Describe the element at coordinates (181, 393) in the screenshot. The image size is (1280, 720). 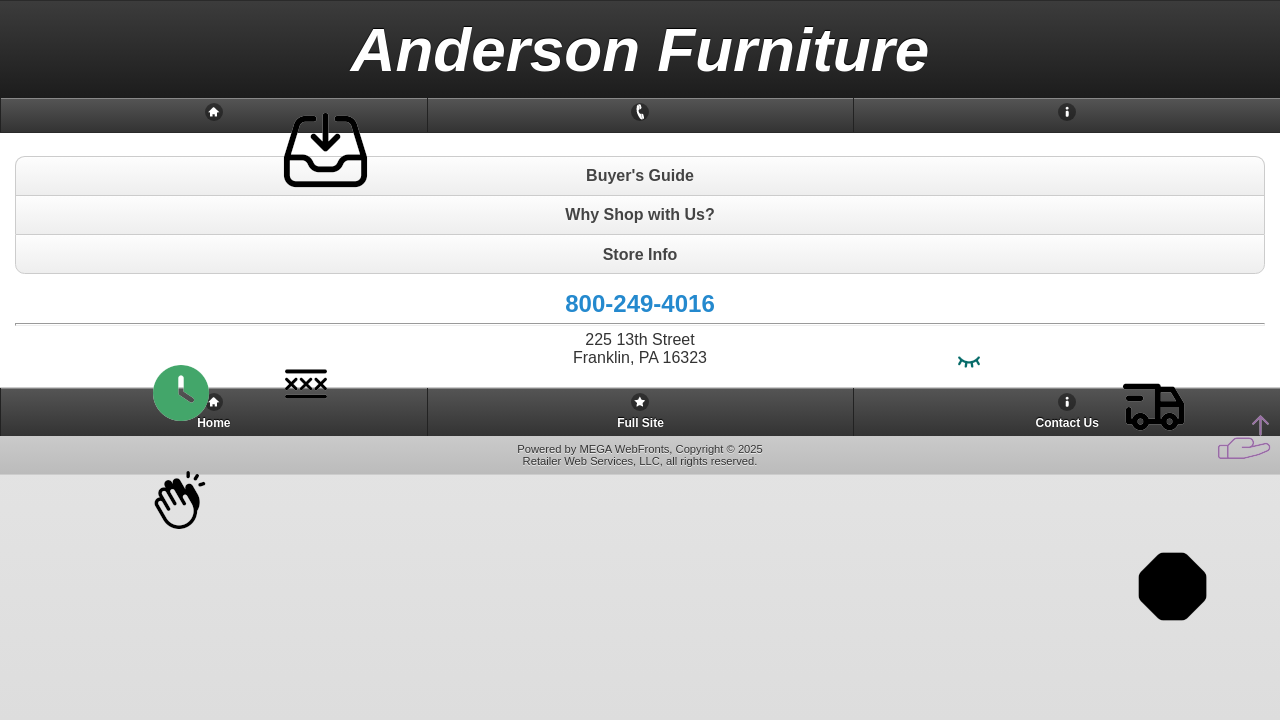
I see `view time or clock settings` at that location.